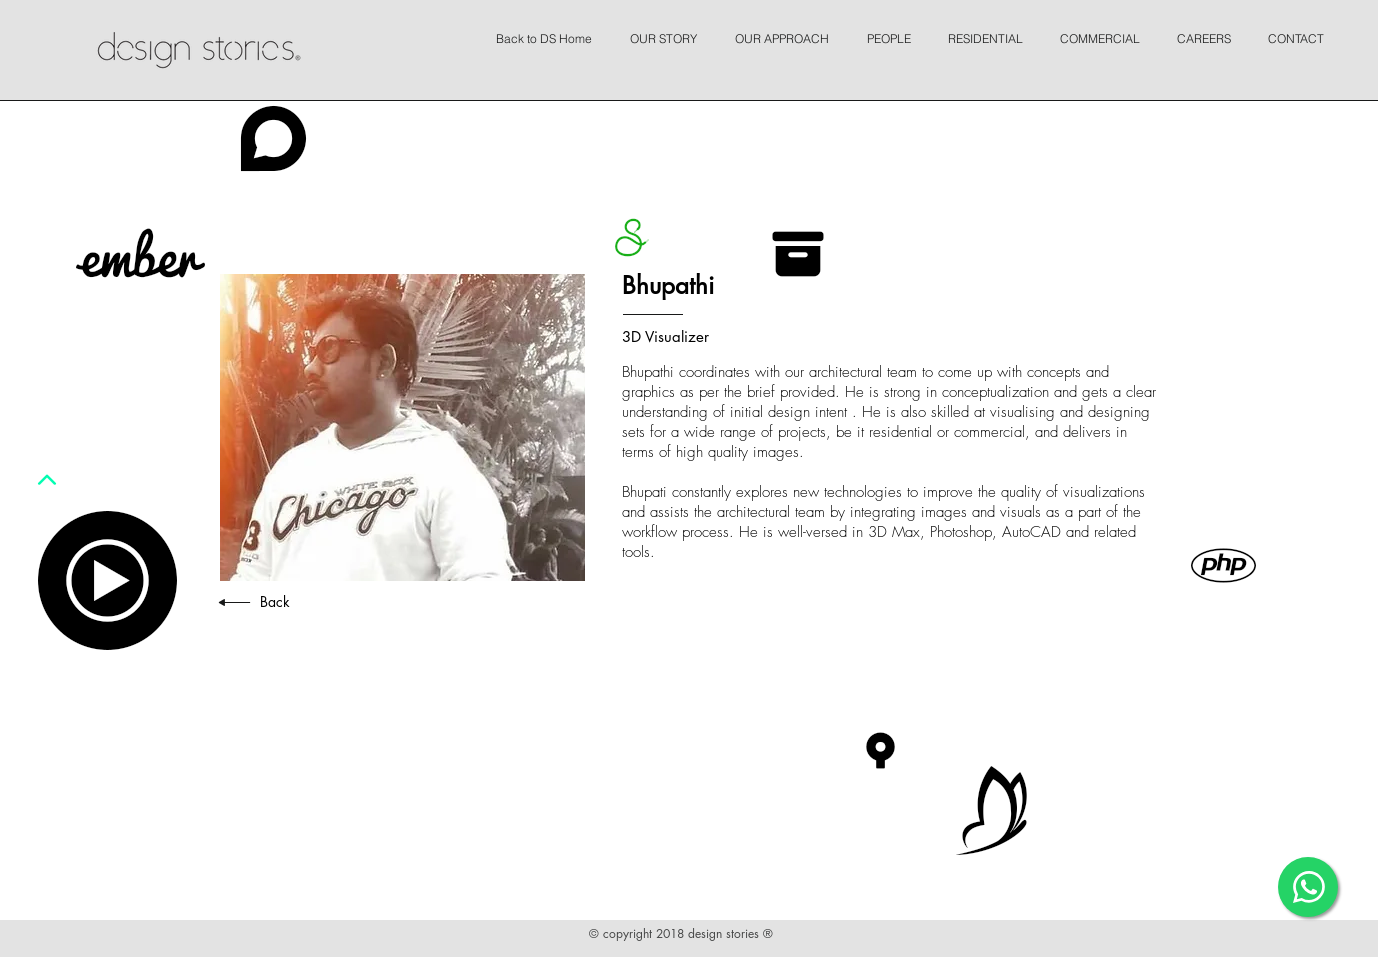 The width and height of the screenshot is (1378, 957). Describe the element at coordinates (47, 481) in the screenshot. I see `collapse an expanded section` at that location.